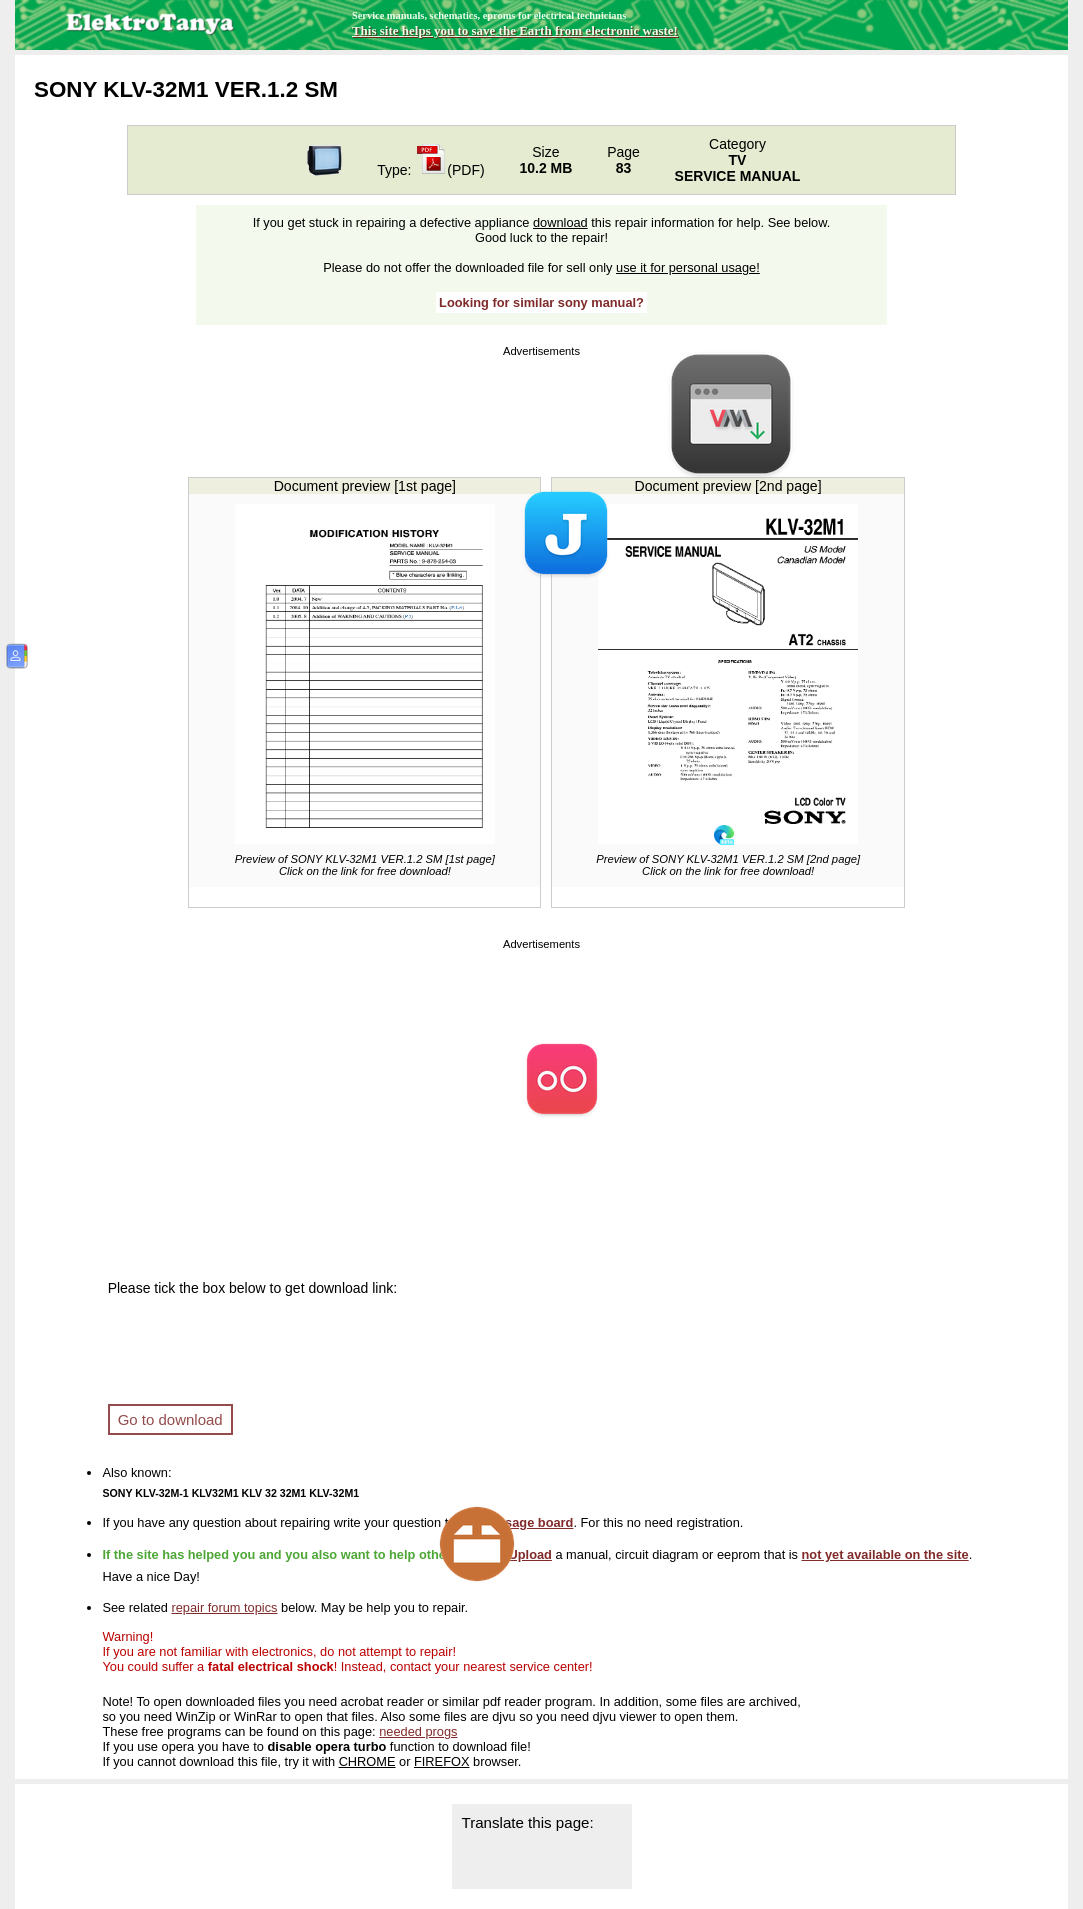 This screenshot has width=1083, height=1909. Describe the element at coordinates (724, 835) in the screenshot. I see `launch microsoft edge beta browser` at that location.